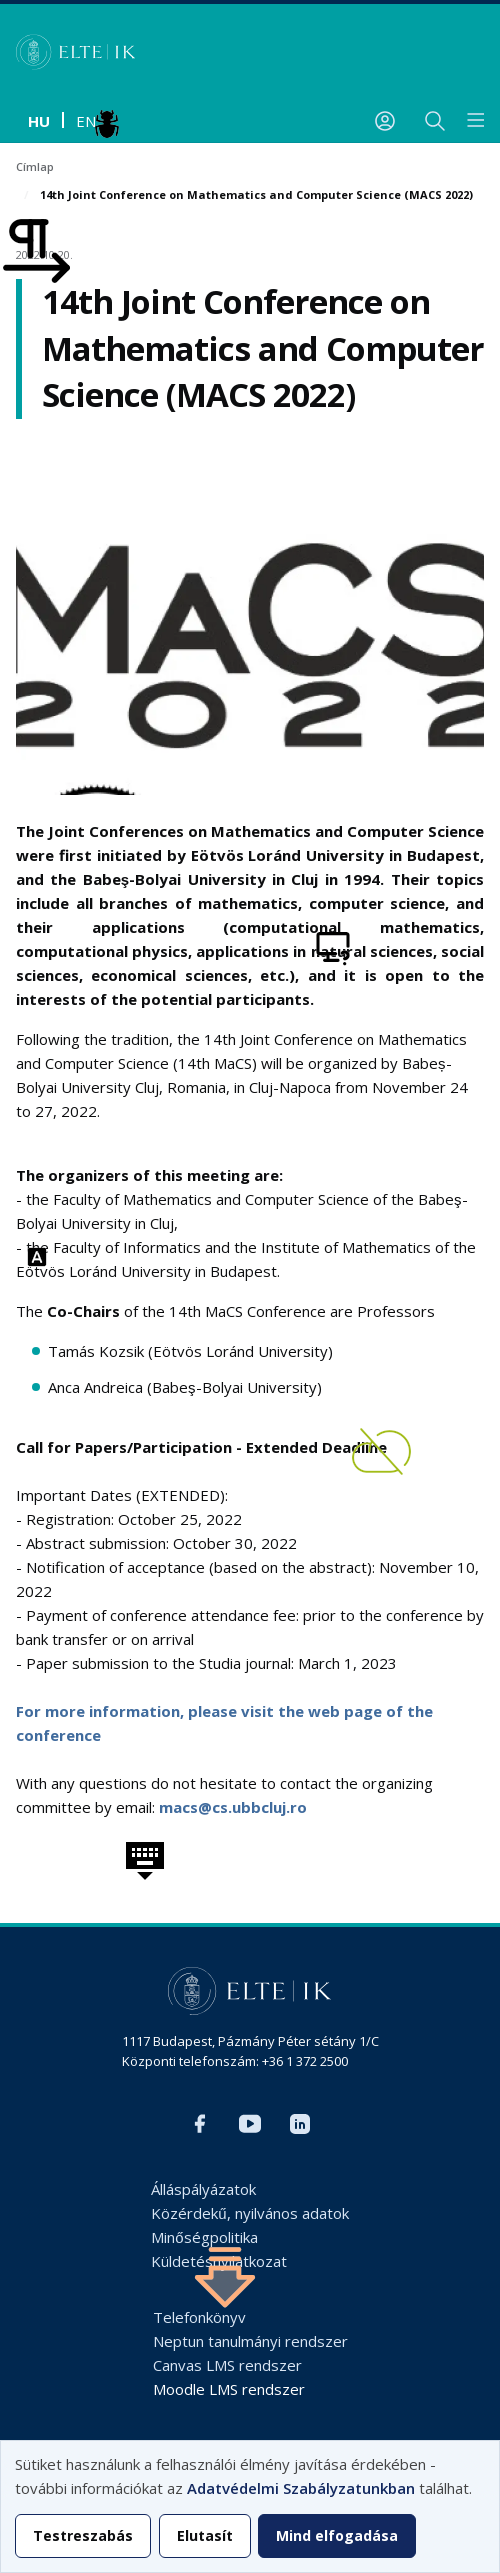 The width and height of the screenshot is (500, 2573). What do you see at coordinates (225, 2275) in the screenshot?
I see `download file or content` at bounding box center [225, 2275].